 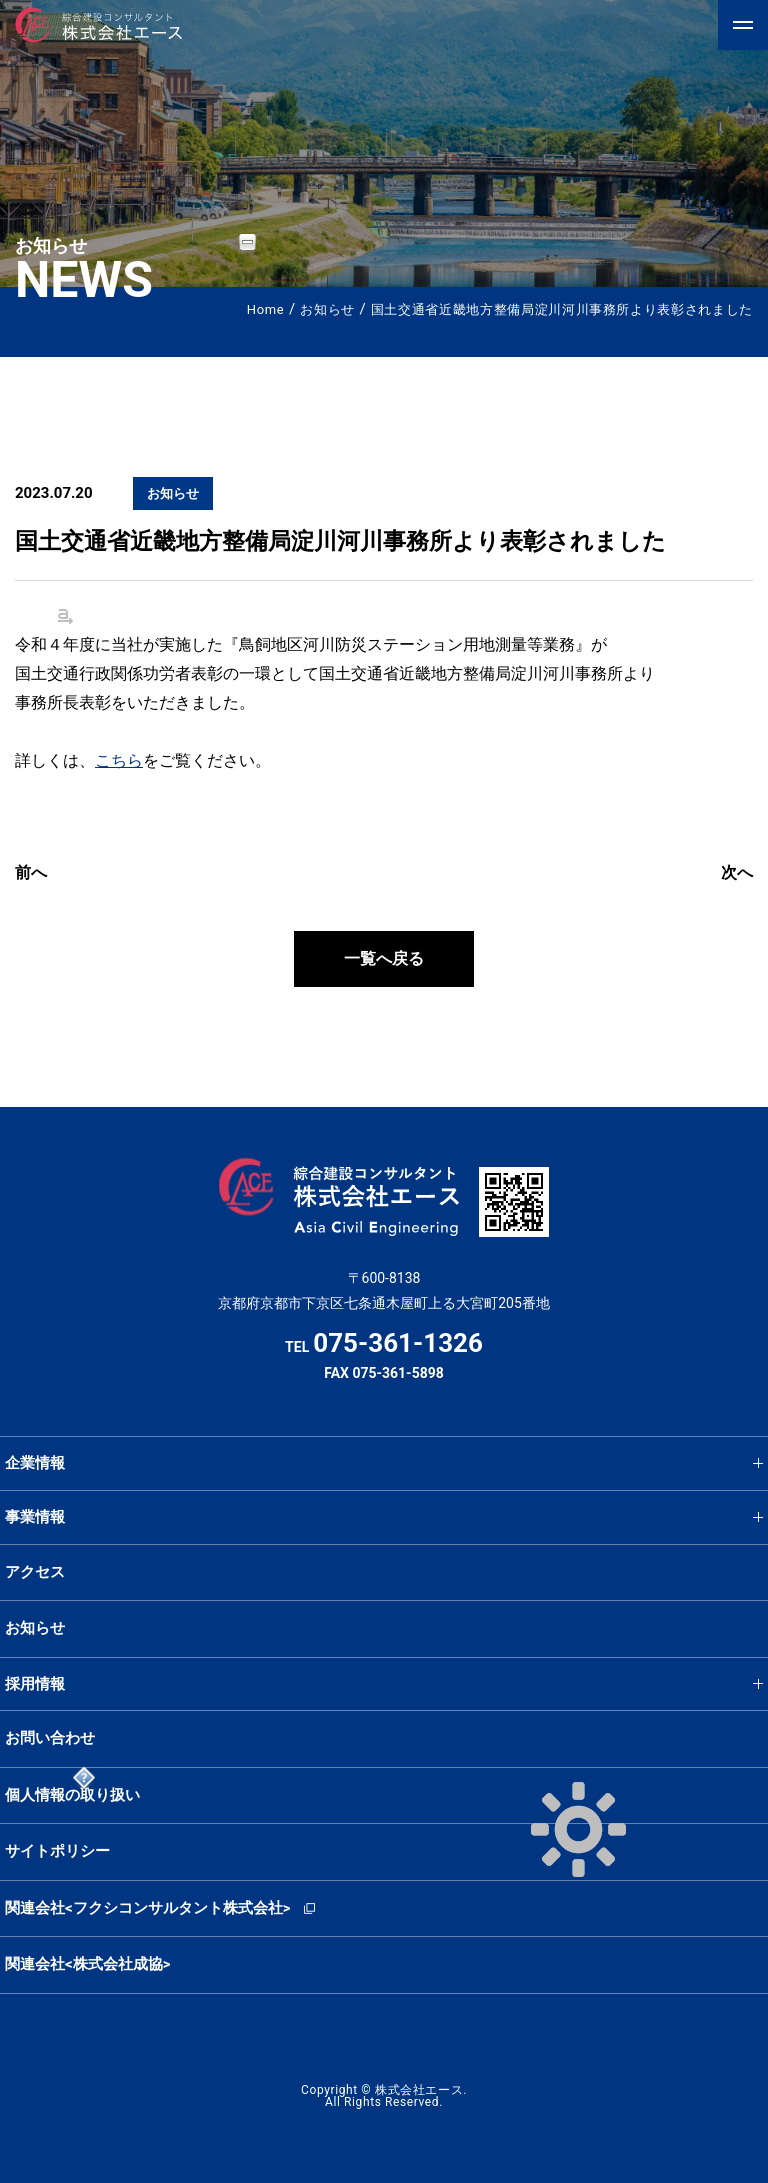 What do you see at coordinates (84, 1778) in the screenshot?
I see `indicates a help or information dialog` at bounding box center [84, 1778].